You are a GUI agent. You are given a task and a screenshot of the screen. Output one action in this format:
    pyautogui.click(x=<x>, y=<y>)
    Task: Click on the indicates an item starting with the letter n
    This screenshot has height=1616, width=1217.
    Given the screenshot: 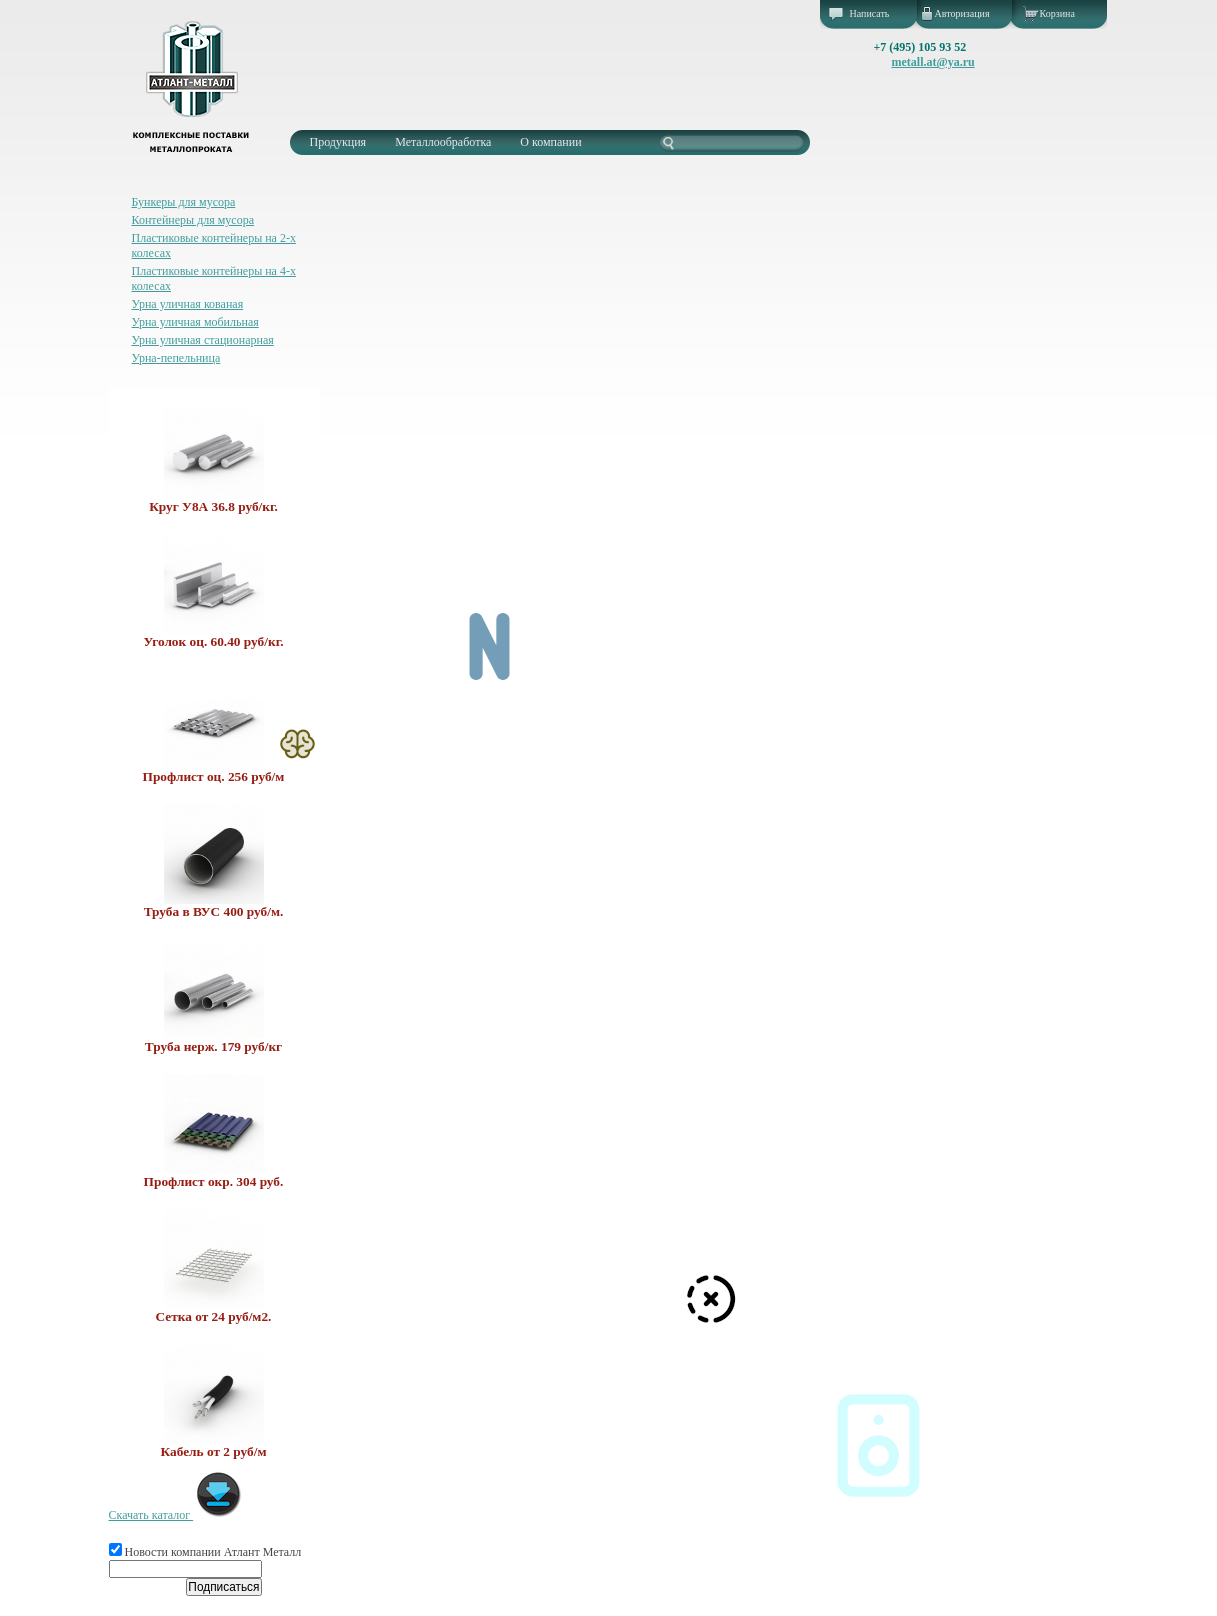 What is the action you would take?
    pyautogui.click(x=489, y=646)
    